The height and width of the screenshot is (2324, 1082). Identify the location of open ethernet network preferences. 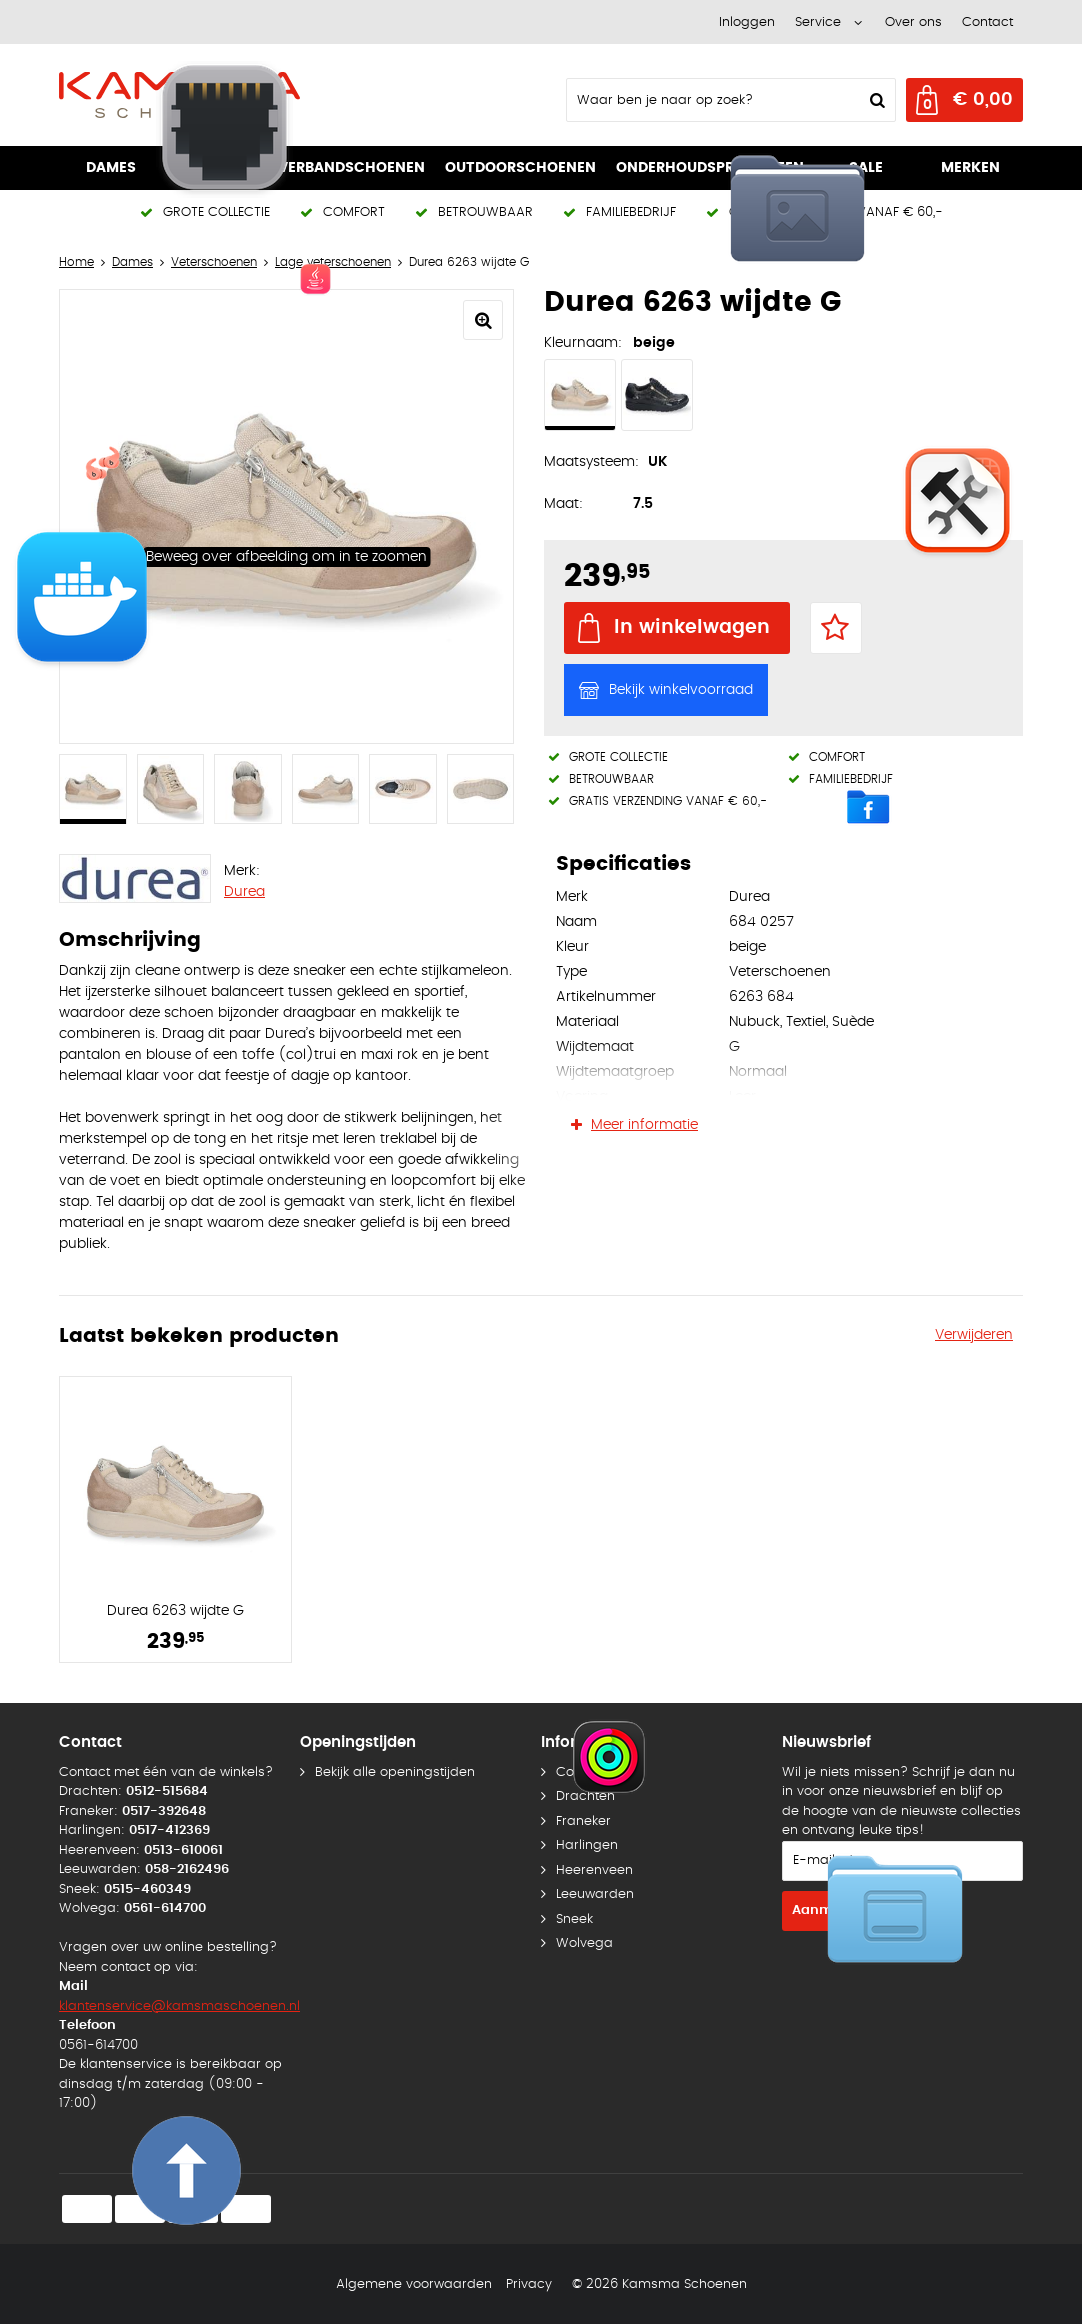
(224, 129).